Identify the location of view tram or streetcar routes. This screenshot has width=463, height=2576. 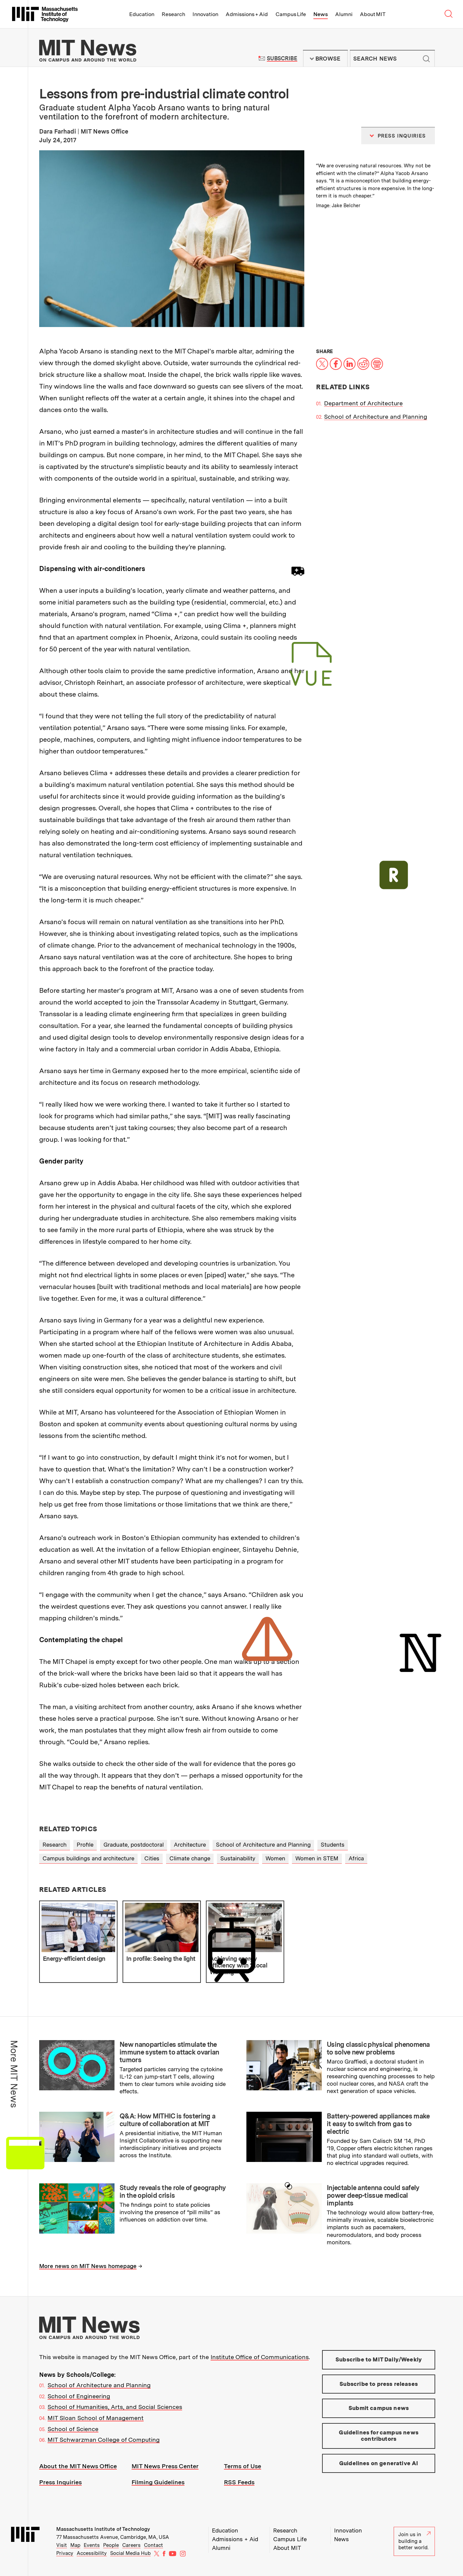
(232, 1950).